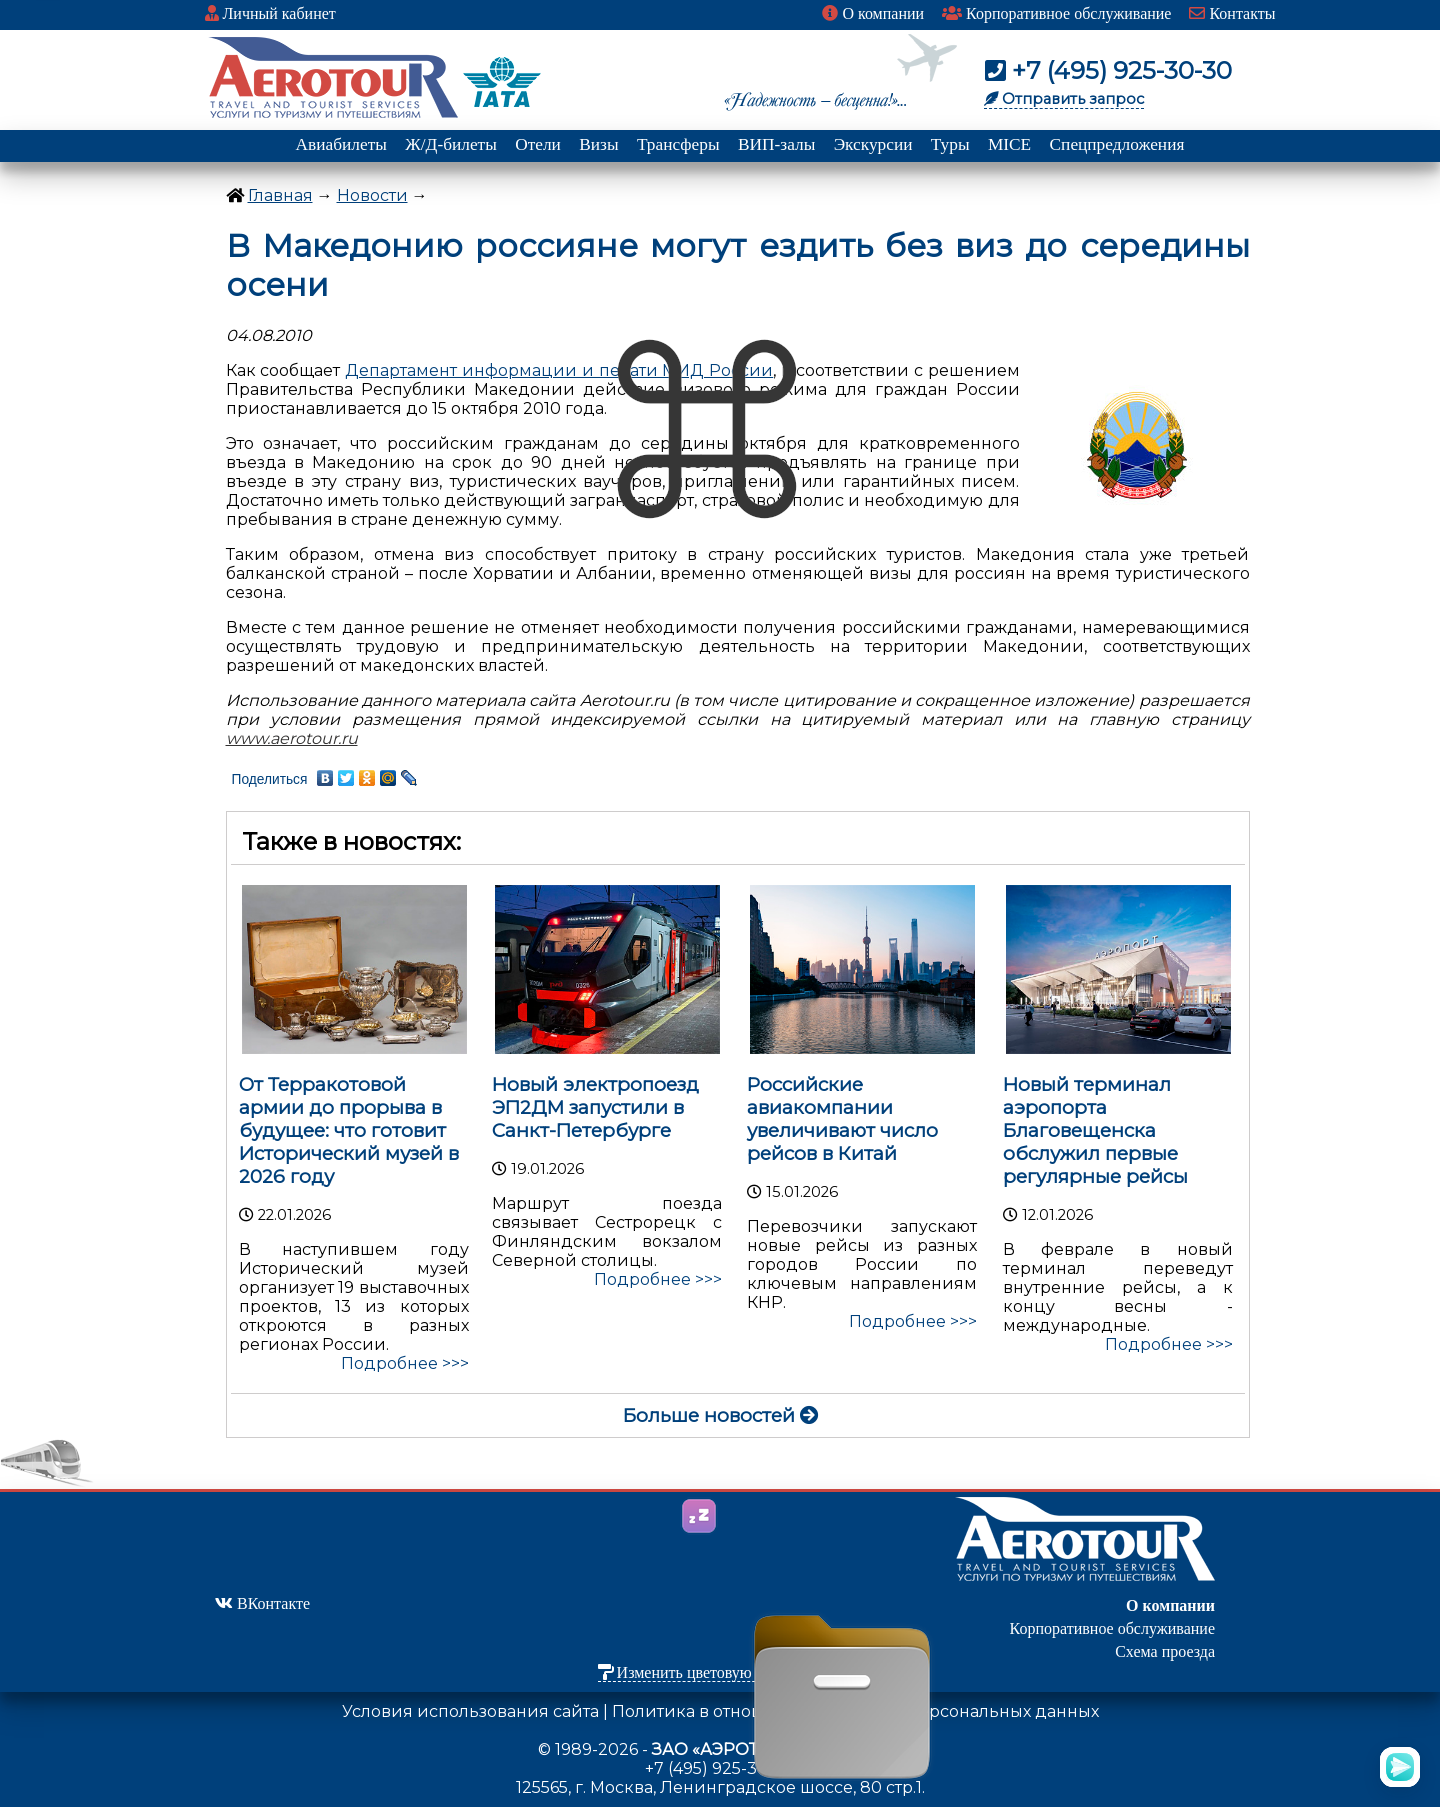  What do you see at coordinates (842, 1697) in the screenshot?
I see `open the file manager application` at bounding box center [842, 1697].